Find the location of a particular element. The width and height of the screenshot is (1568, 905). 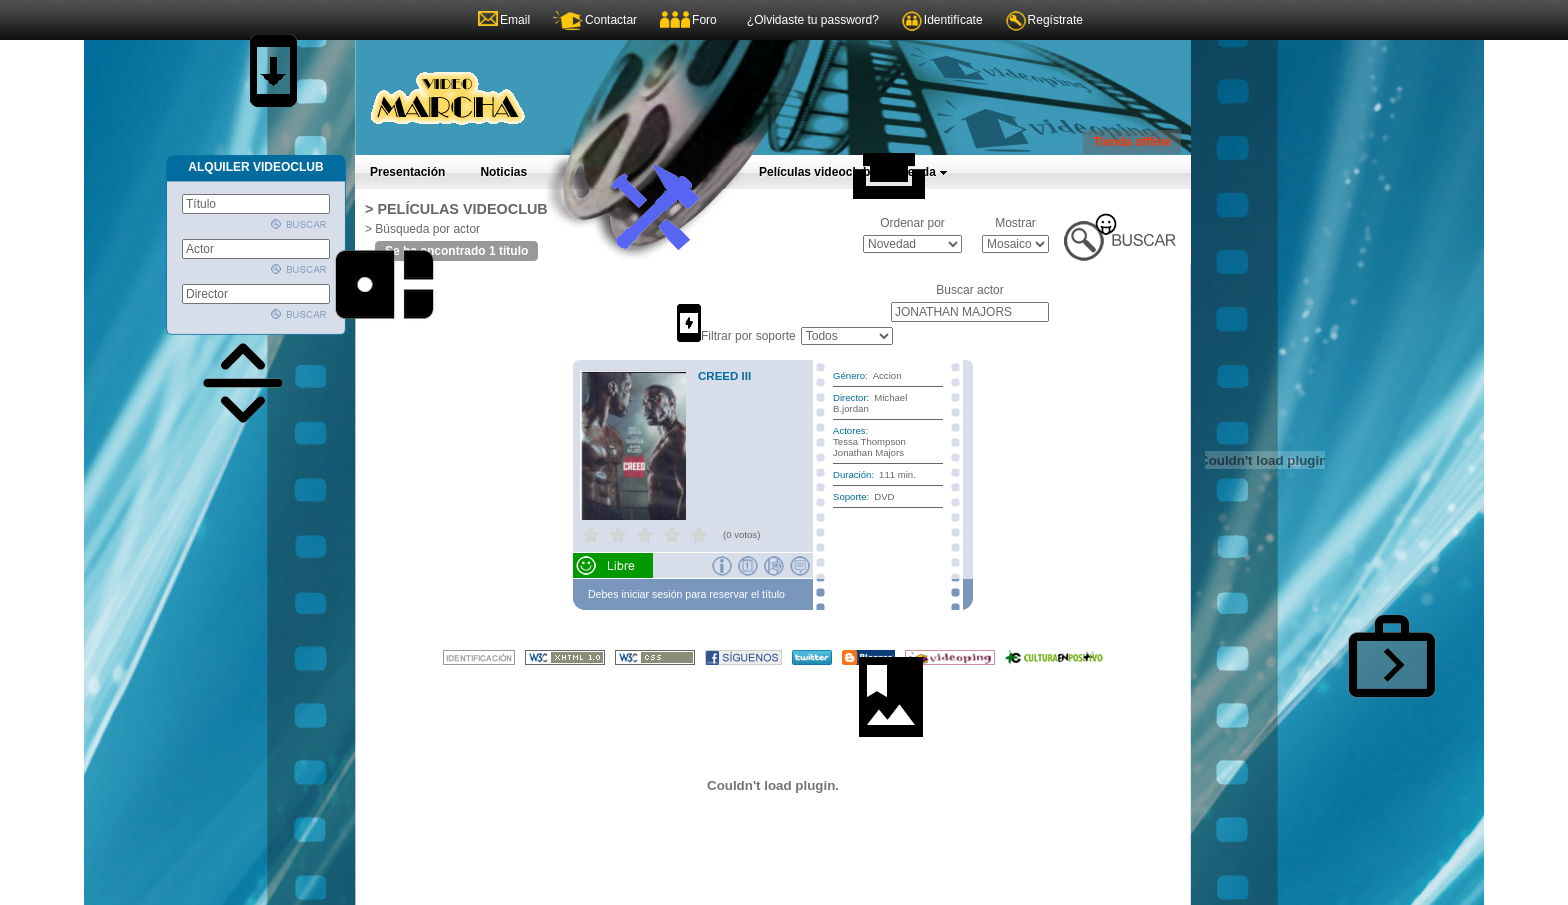

schedule task for next week is located at coordinates (1392, 654).